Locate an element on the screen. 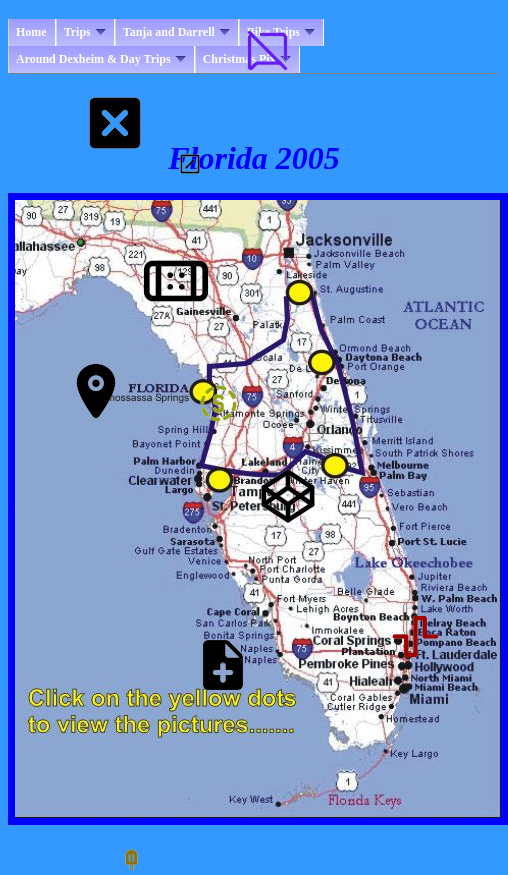 The image size is (508, 875). open CodePen profile or project is located at coordinates (288, 496).